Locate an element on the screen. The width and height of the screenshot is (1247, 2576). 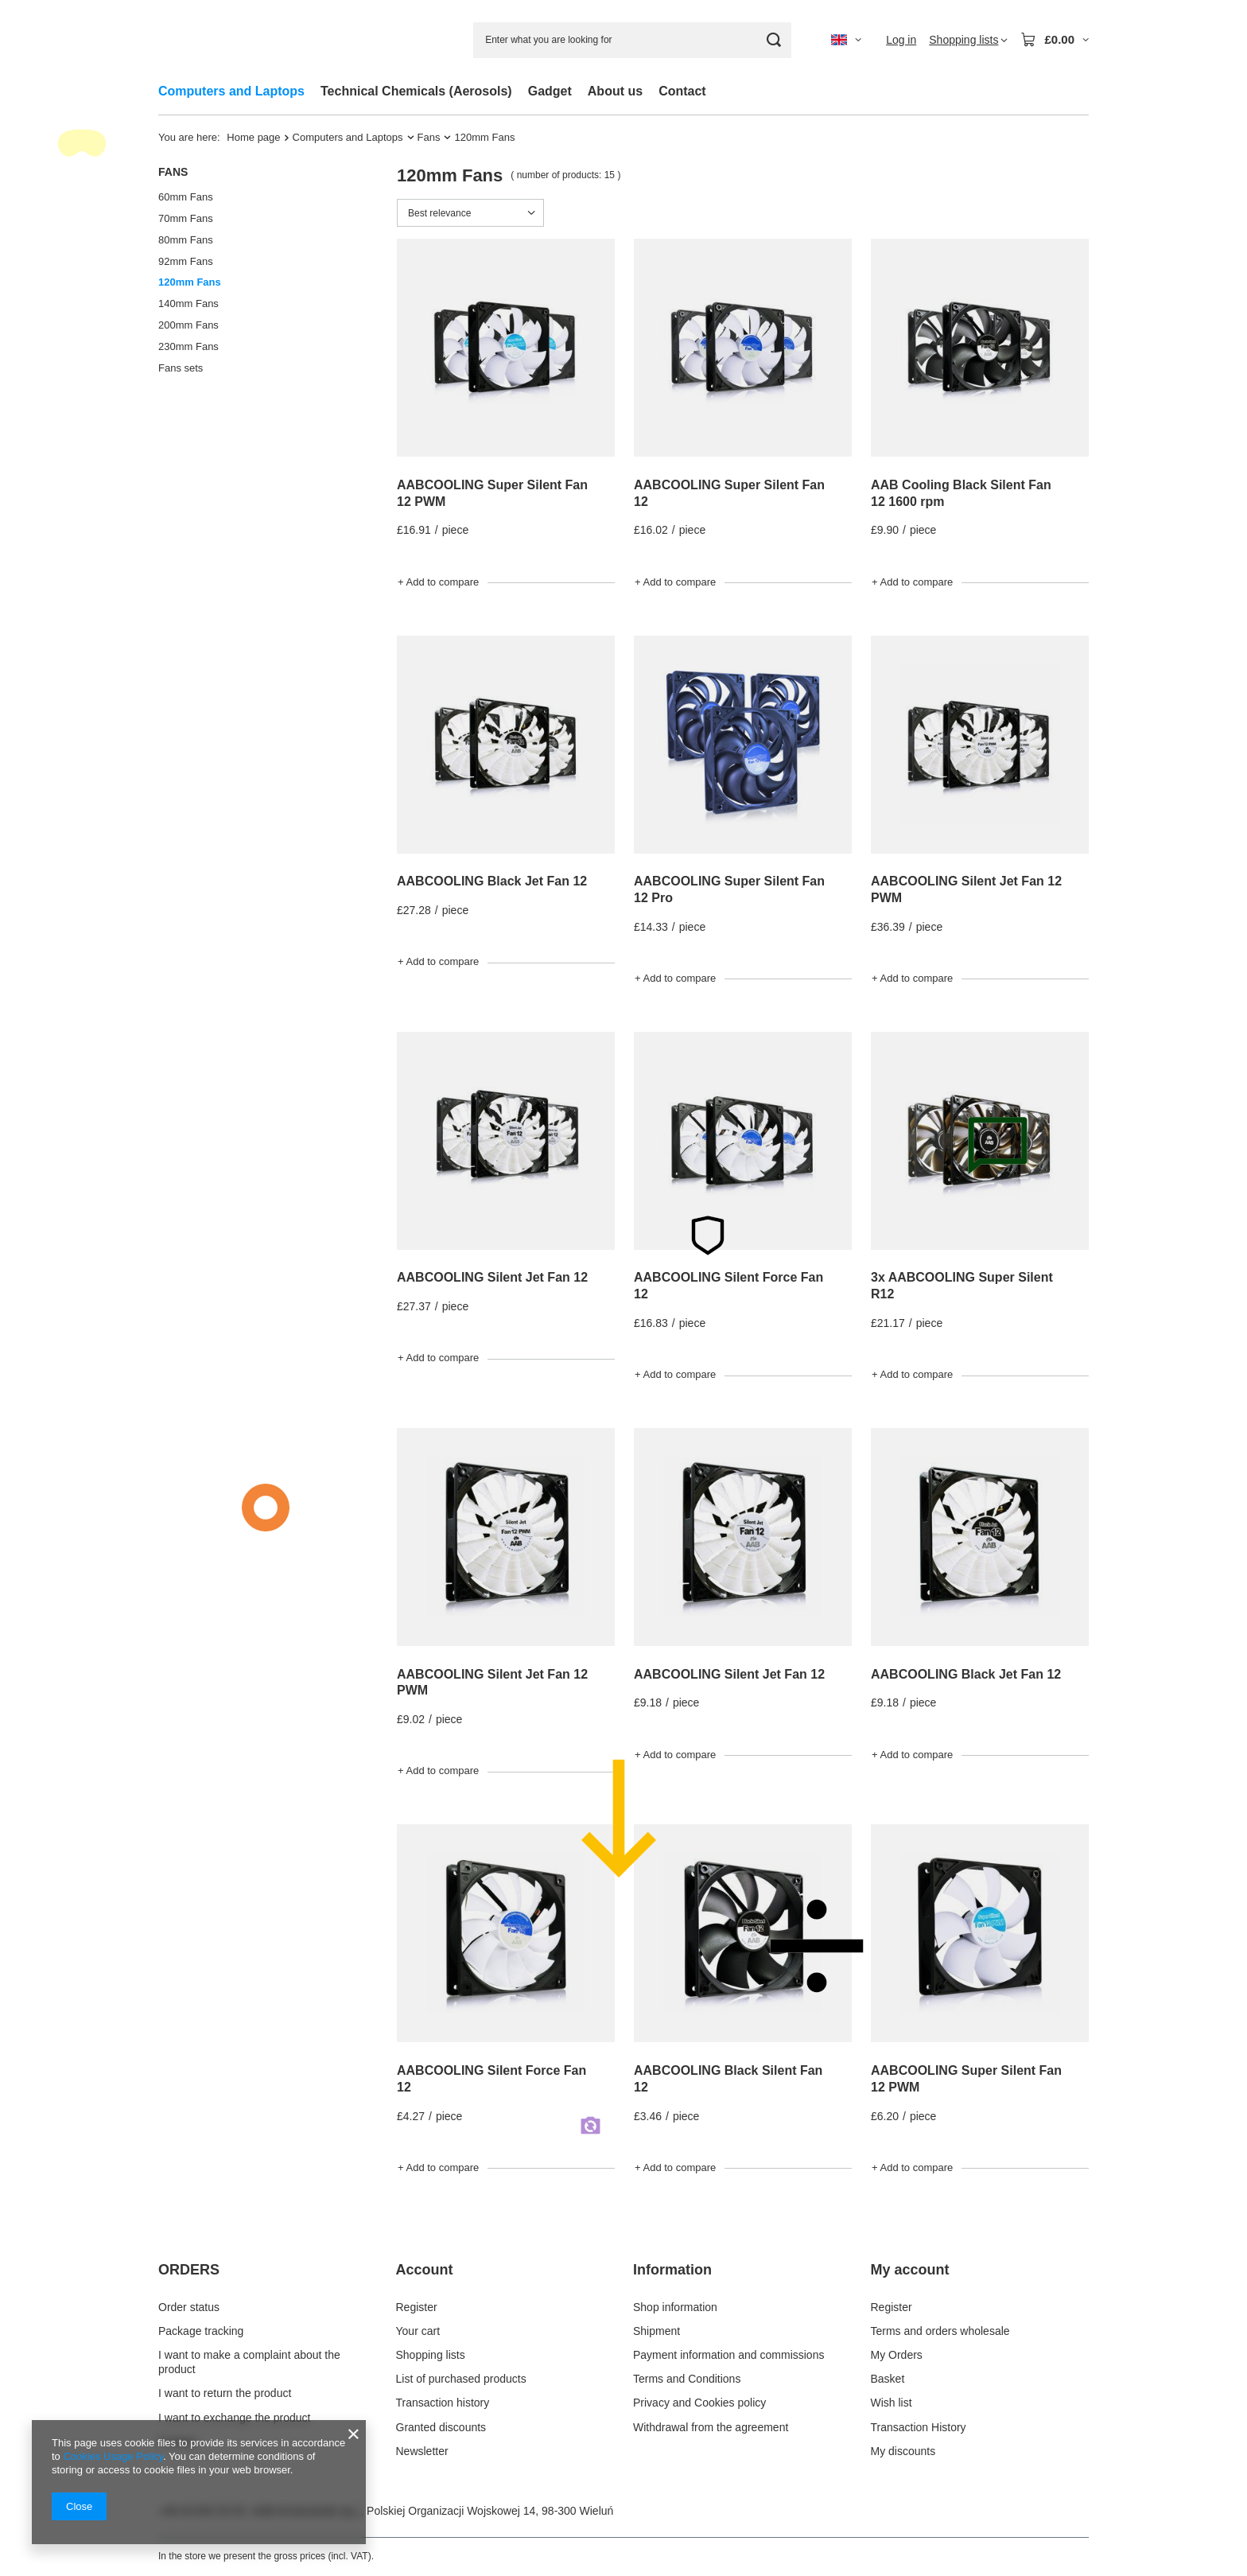
perform division calculation is located at coordinates (817, 1946).